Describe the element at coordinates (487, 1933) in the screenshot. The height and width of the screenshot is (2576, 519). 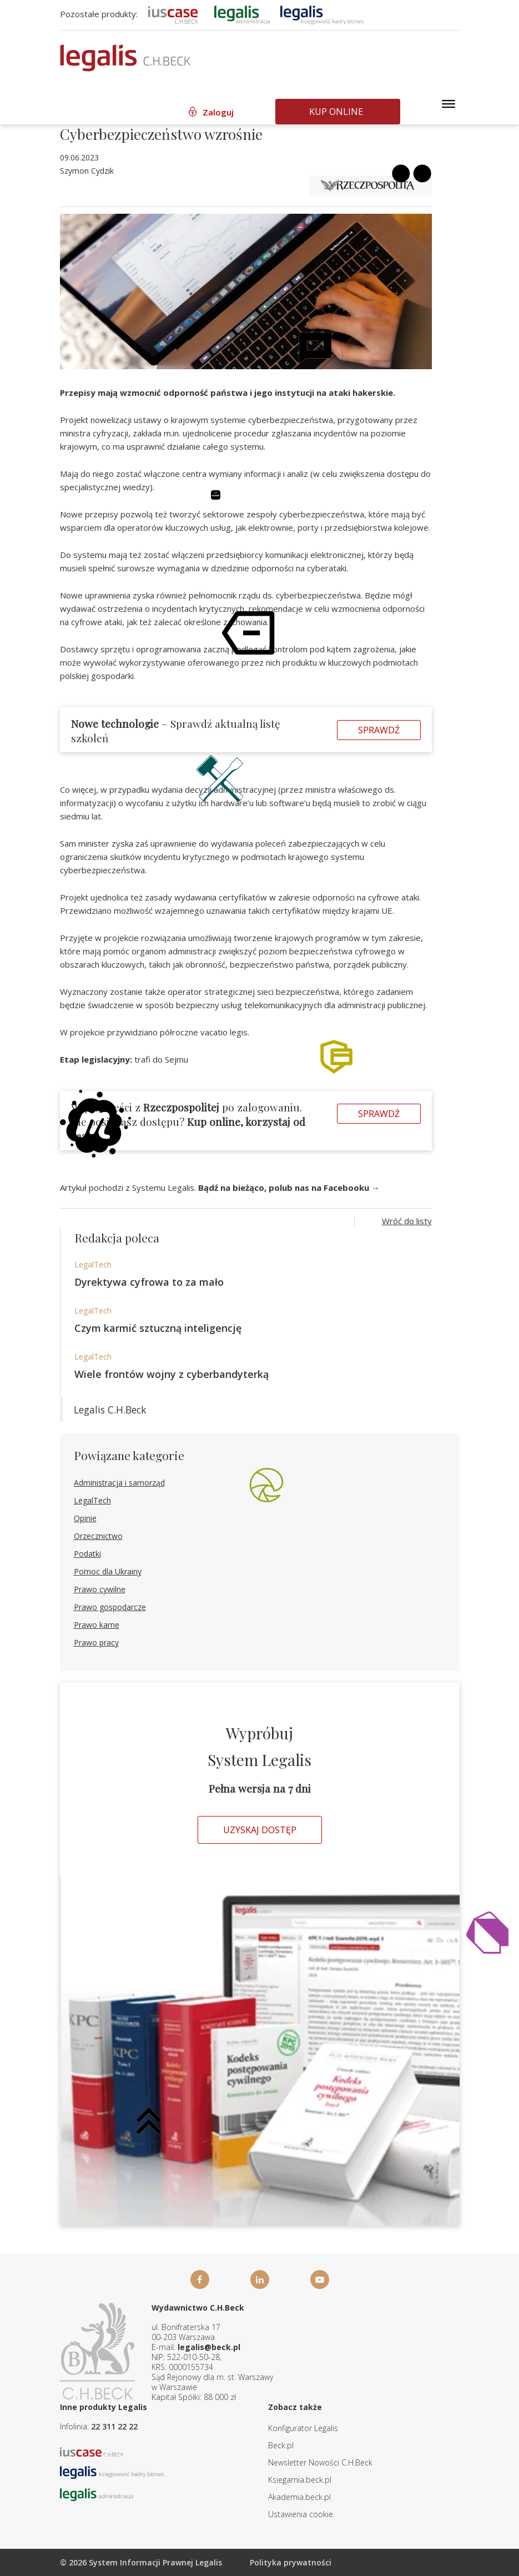
I see `dart programming language logo` at that location.